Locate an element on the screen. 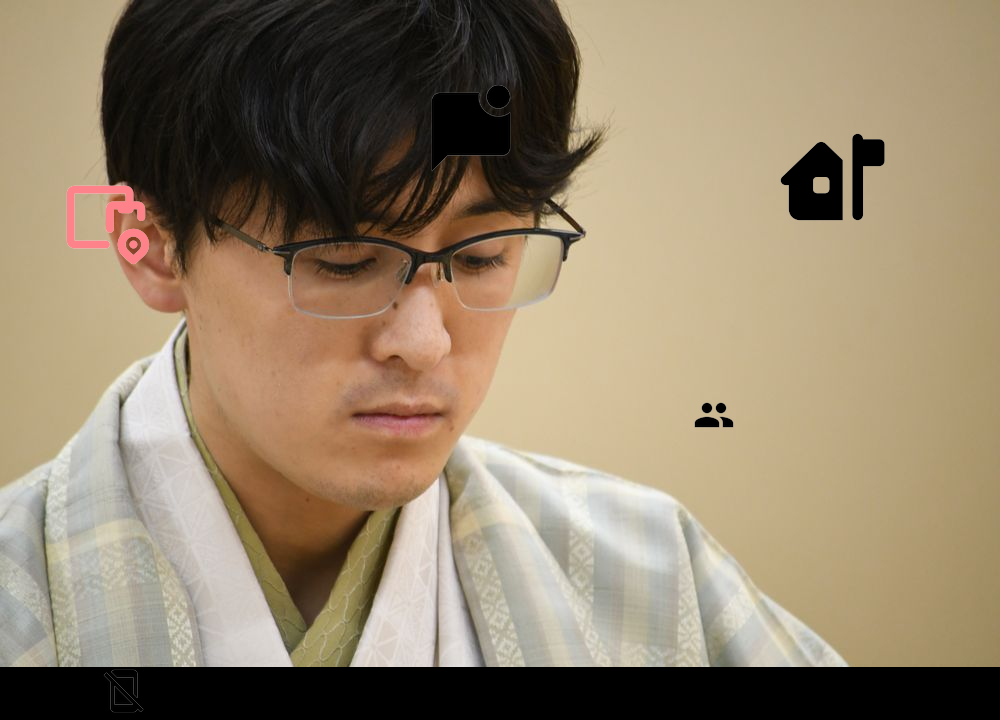 The width and height of the screenshot is (1000, 720). view your home address or primary location is located at coordinates (832, 177).